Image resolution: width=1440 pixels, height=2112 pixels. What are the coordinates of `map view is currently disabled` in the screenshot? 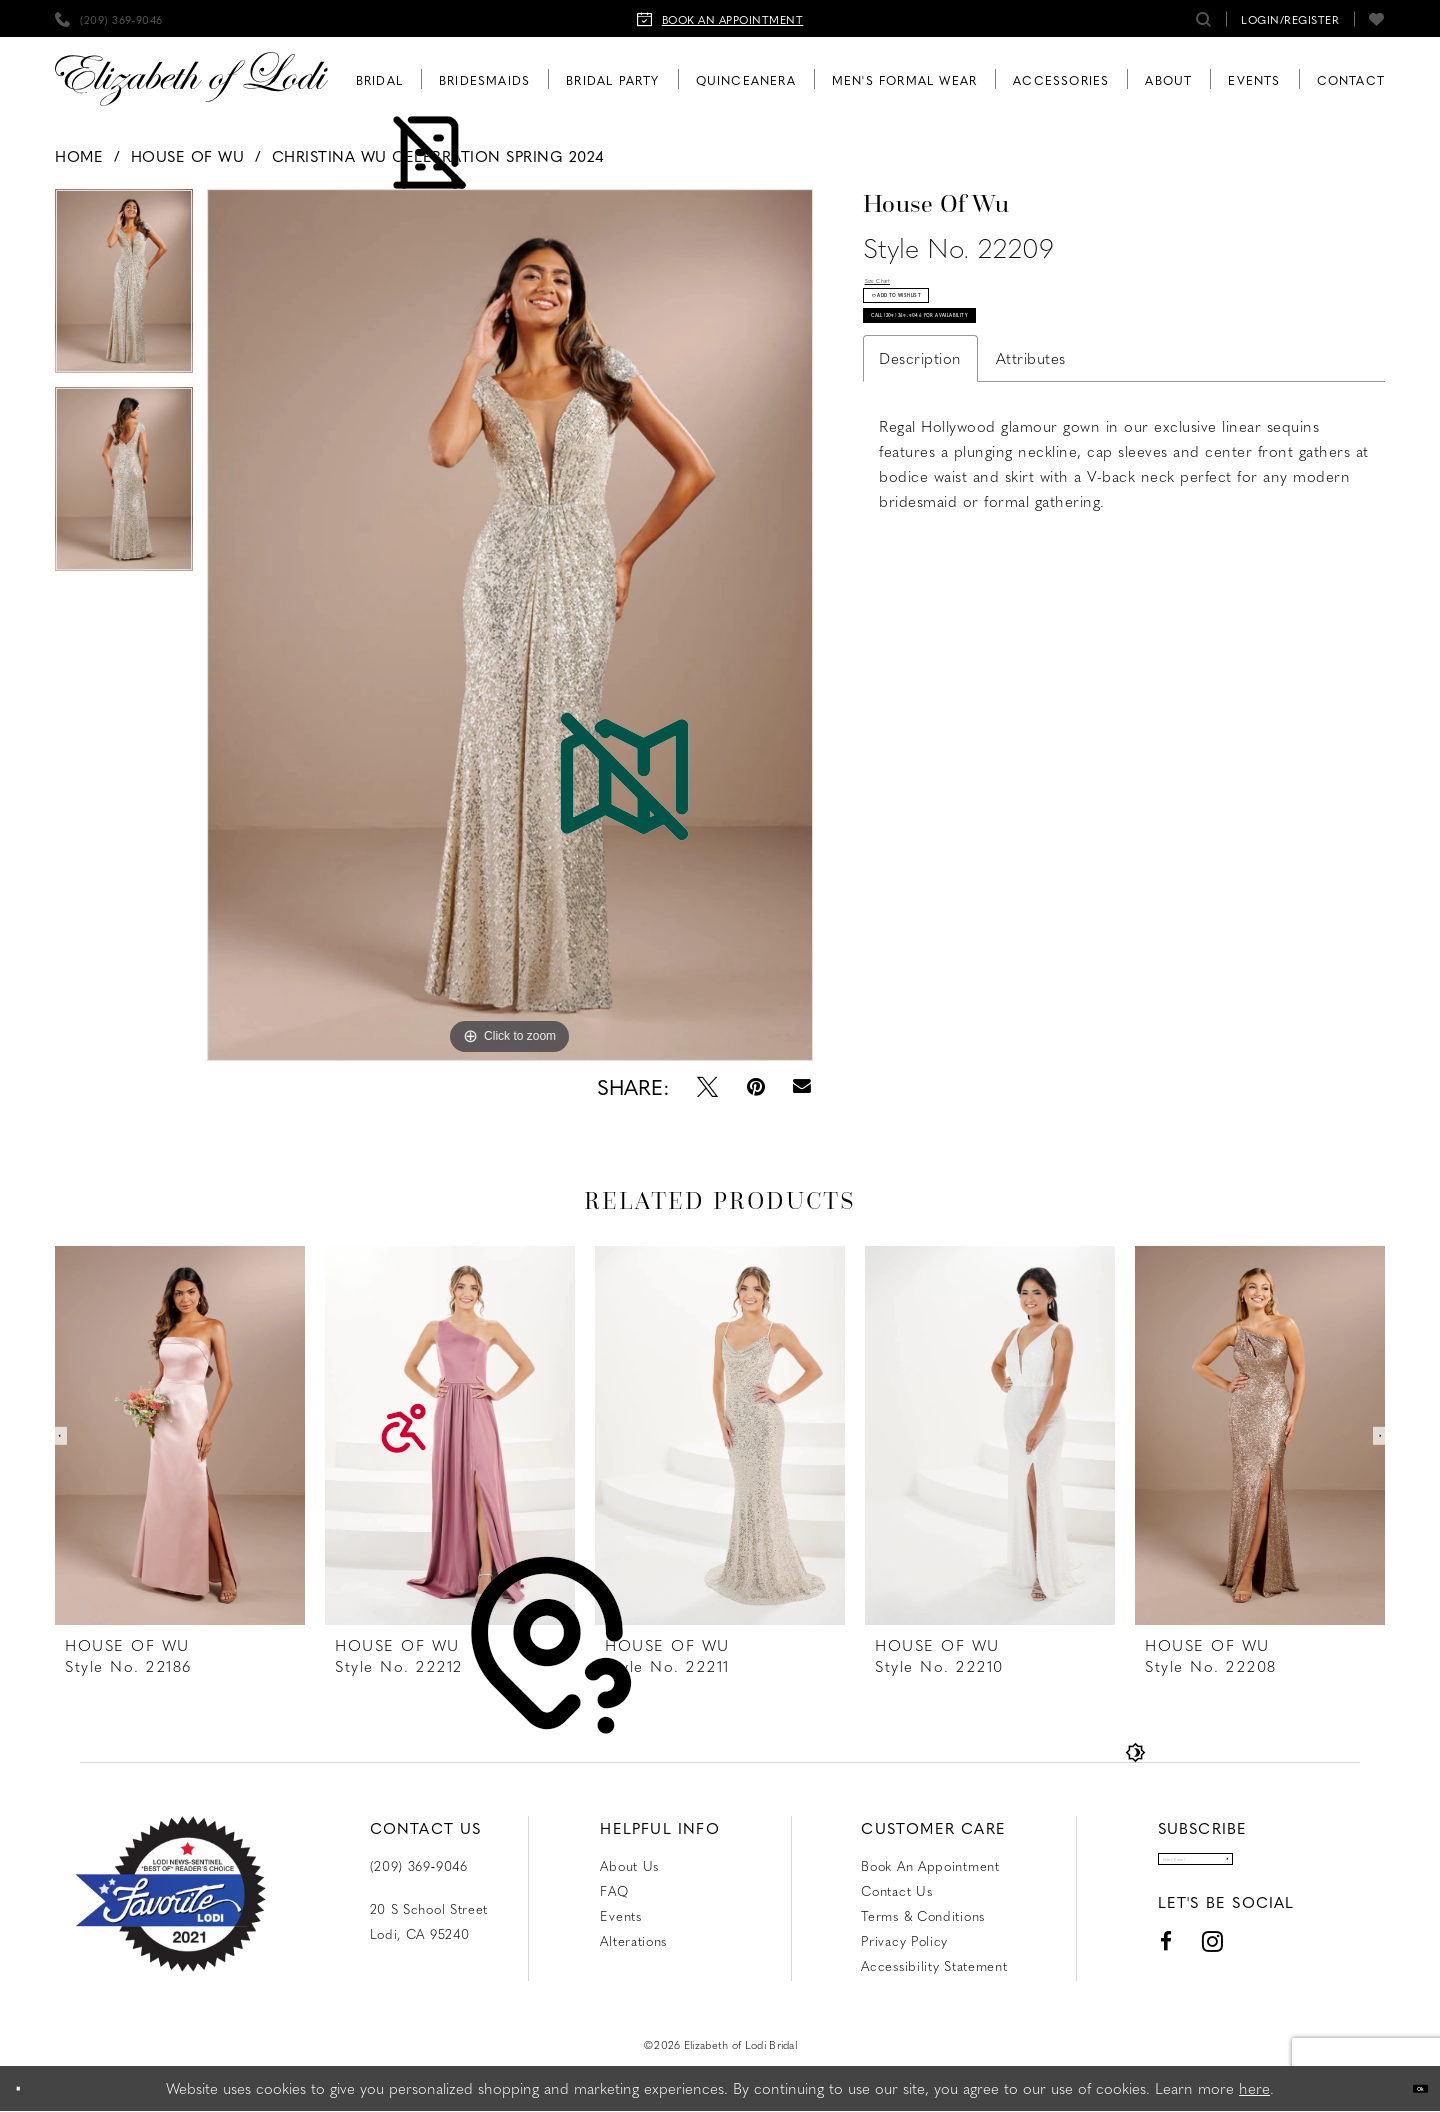 It's located at (624, 776).